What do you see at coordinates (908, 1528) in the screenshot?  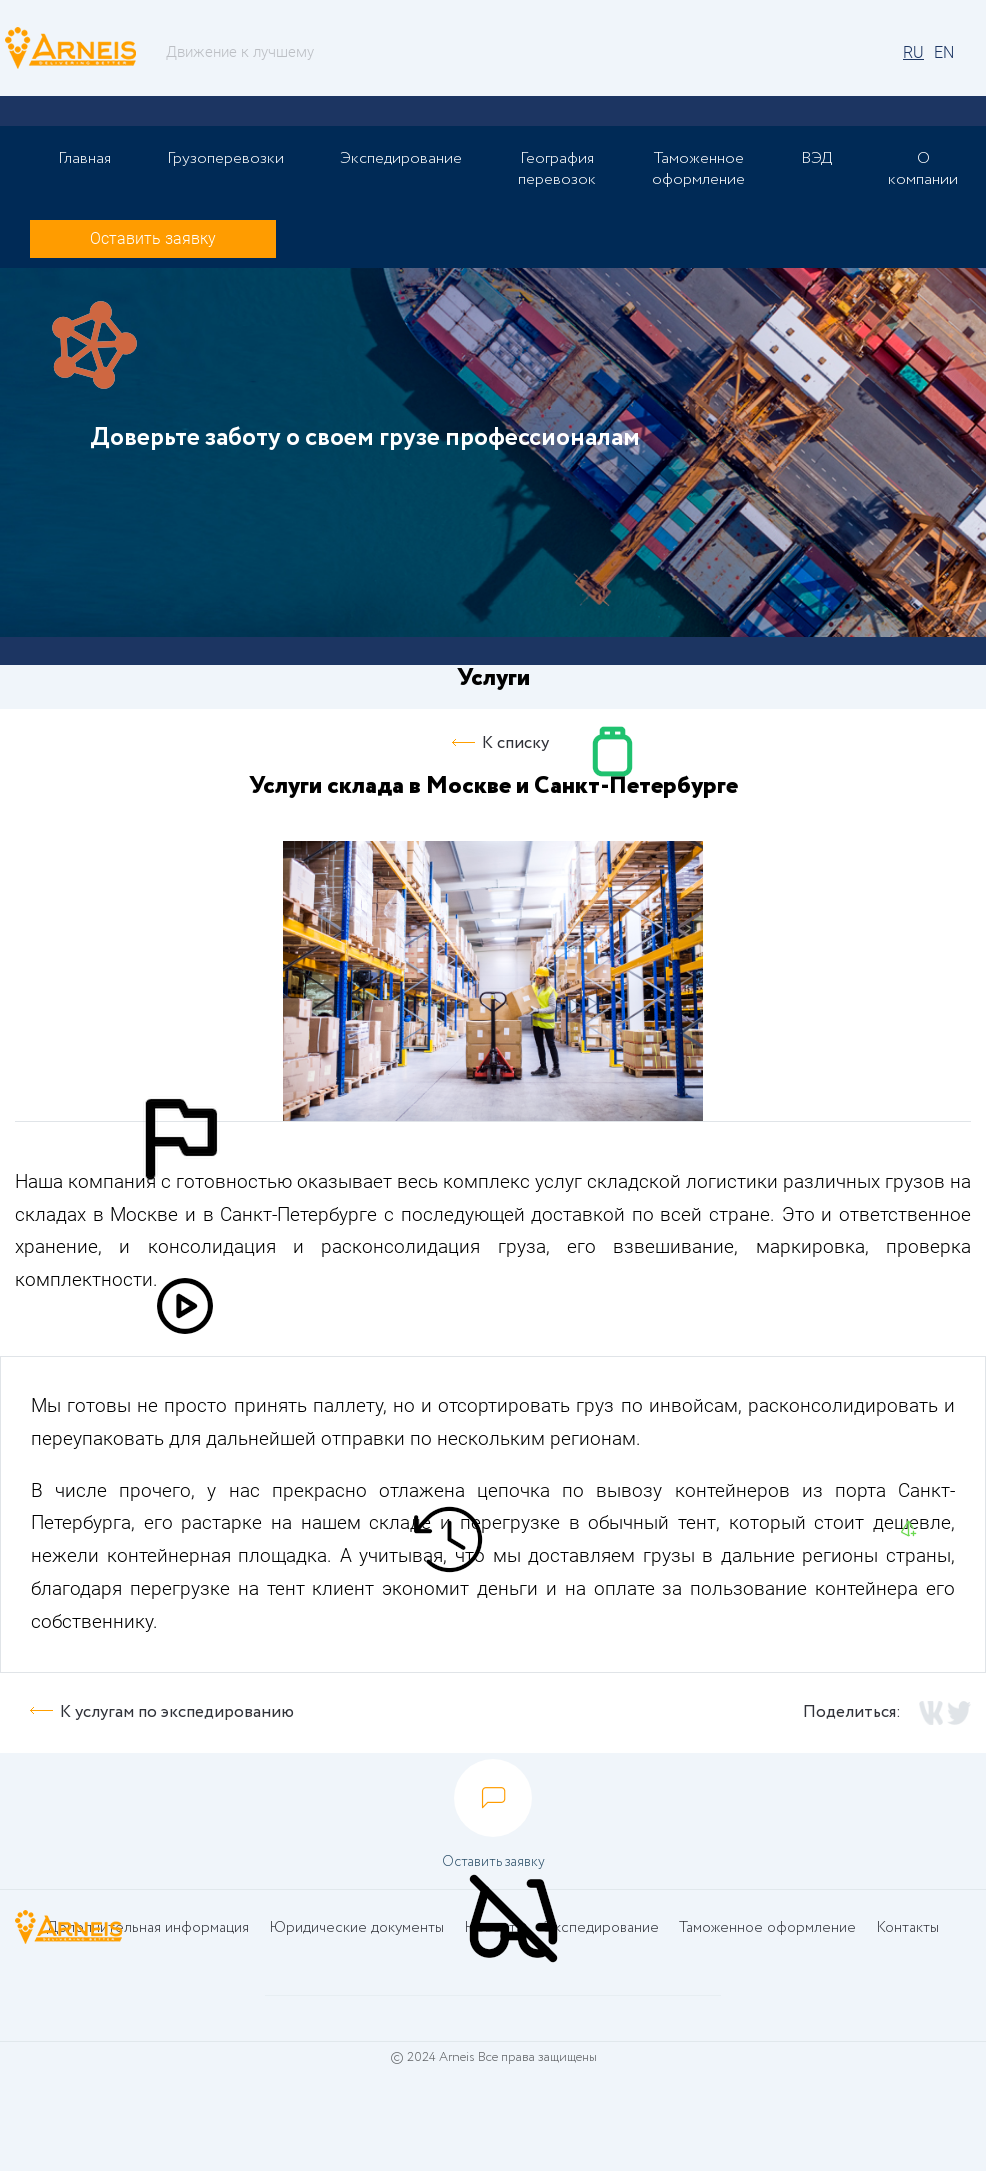 I see `add a new 3D object or shape` at bounding box center [908, 1528].